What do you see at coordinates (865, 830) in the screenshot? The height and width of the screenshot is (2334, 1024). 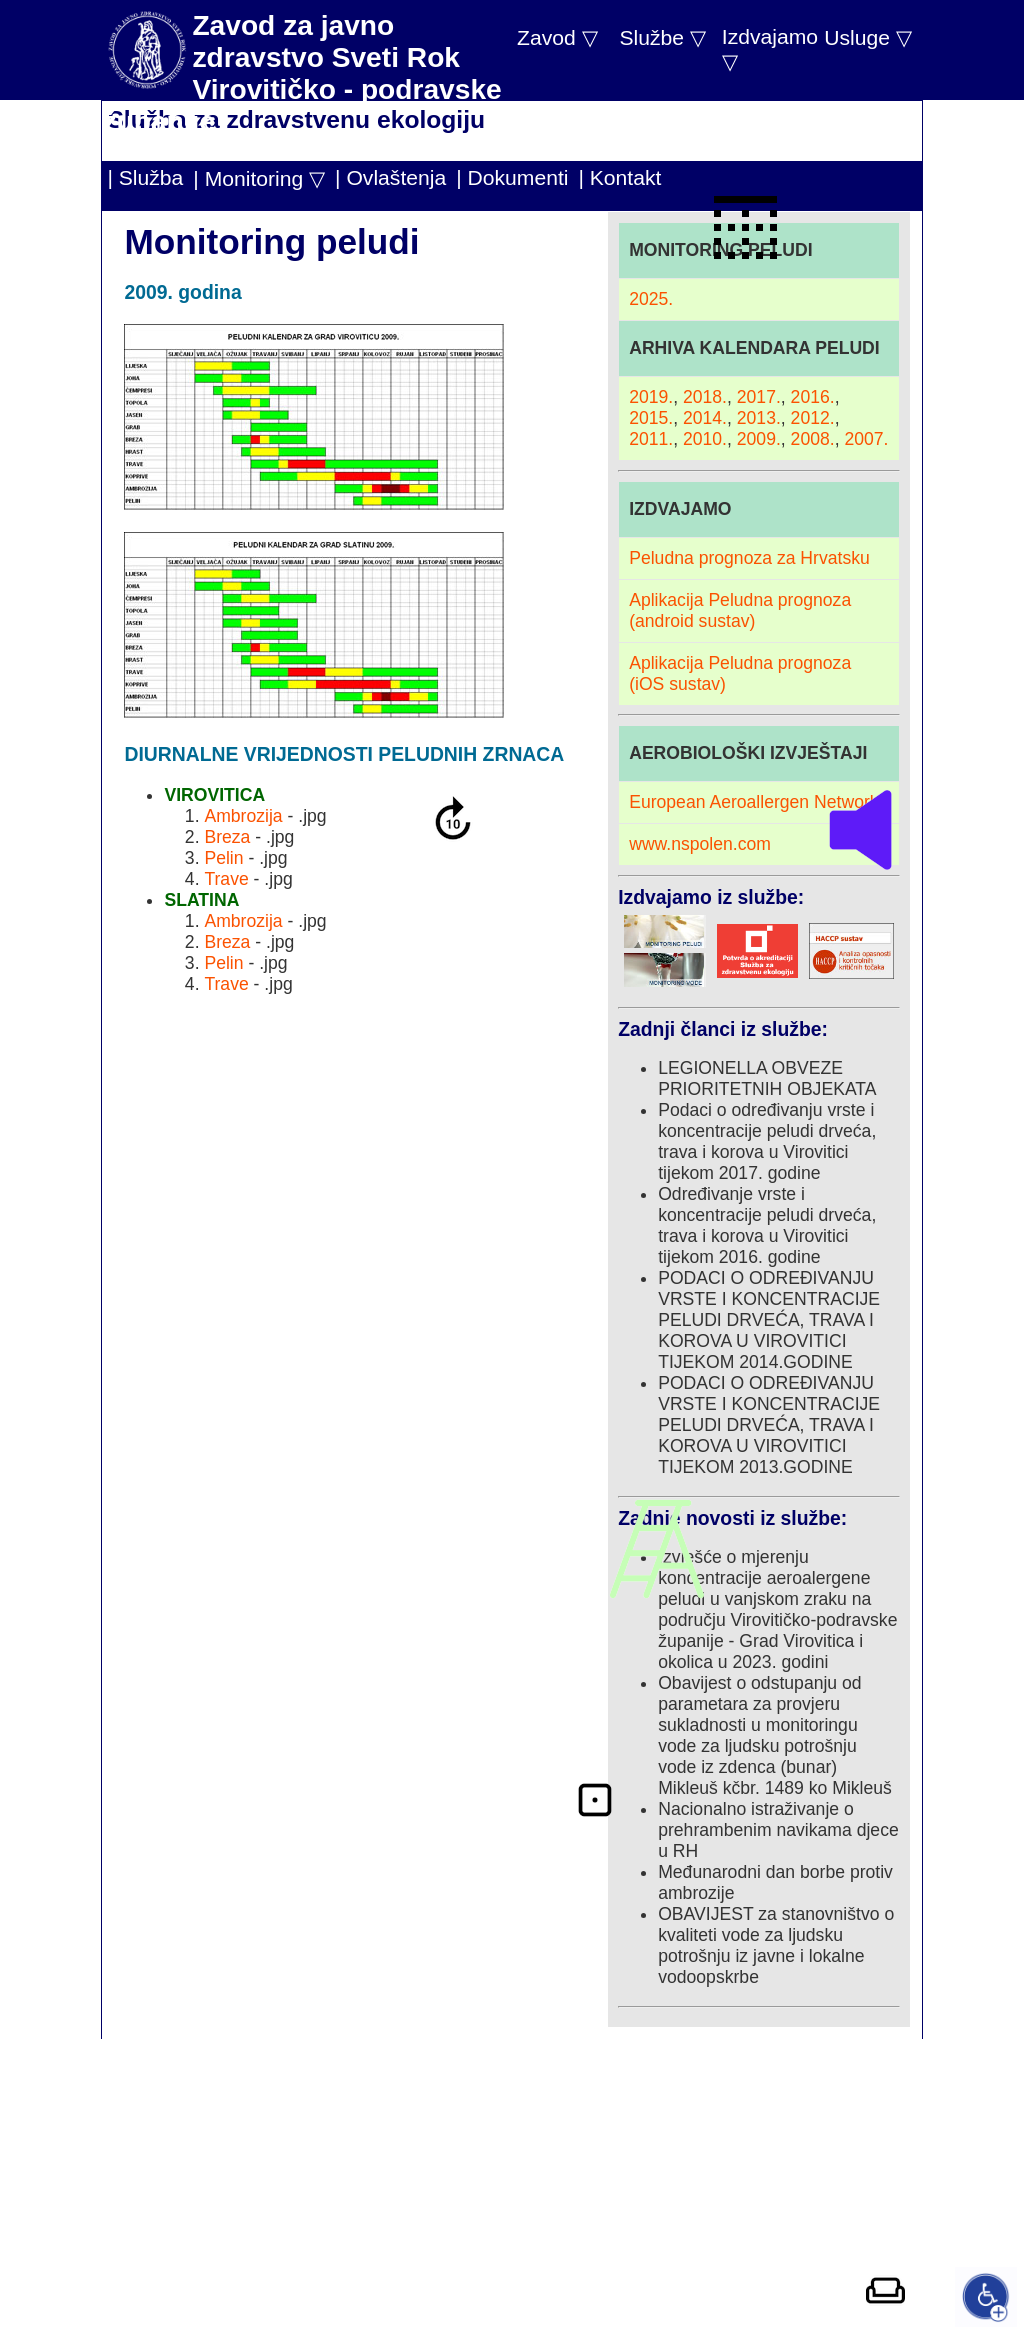 I see `mute or unmute audio` at bounding box center [865, 830].